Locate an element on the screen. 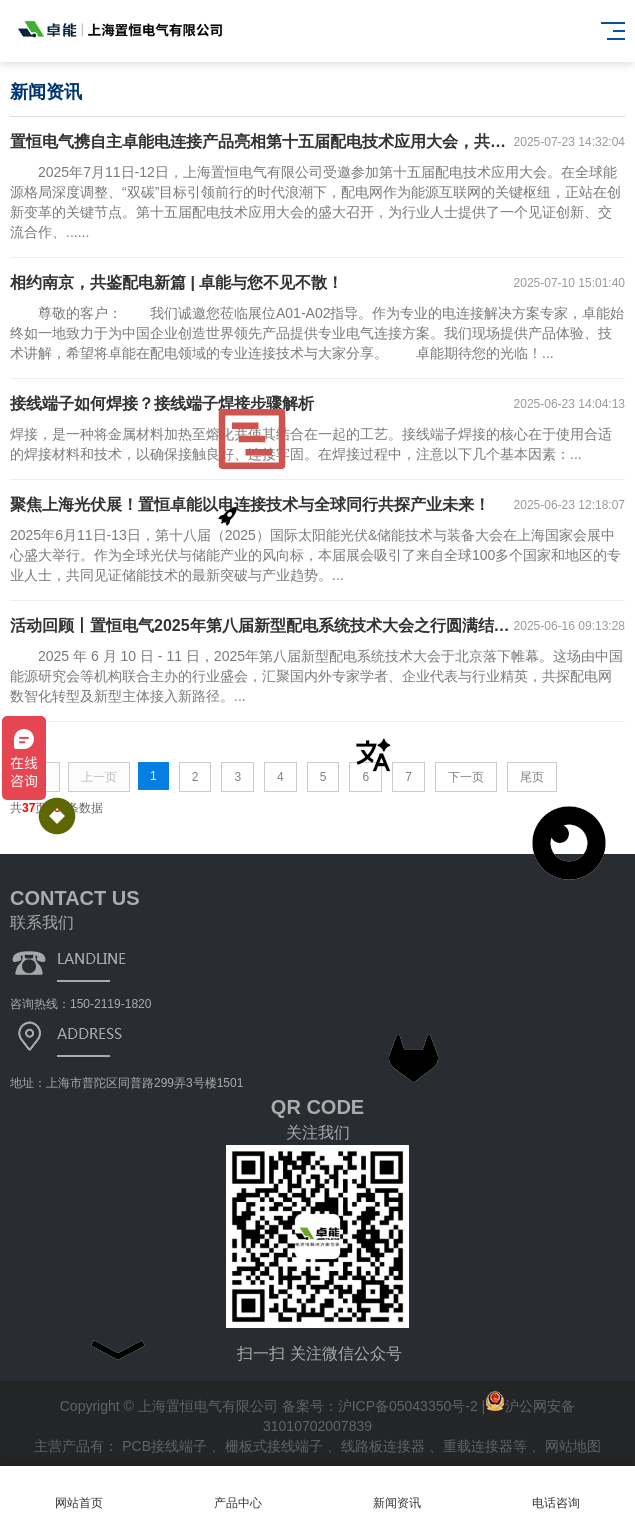 The height and width of the screenshot is (1516, 635). expand content or reveal more options is located at coordinates (118, 1349).